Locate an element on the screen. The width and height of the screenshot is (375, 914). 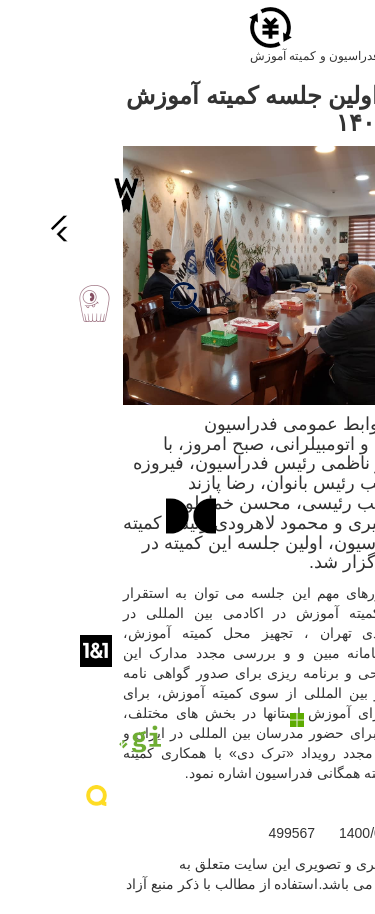
open the Quizlet app is located at coordinates (96, 795).